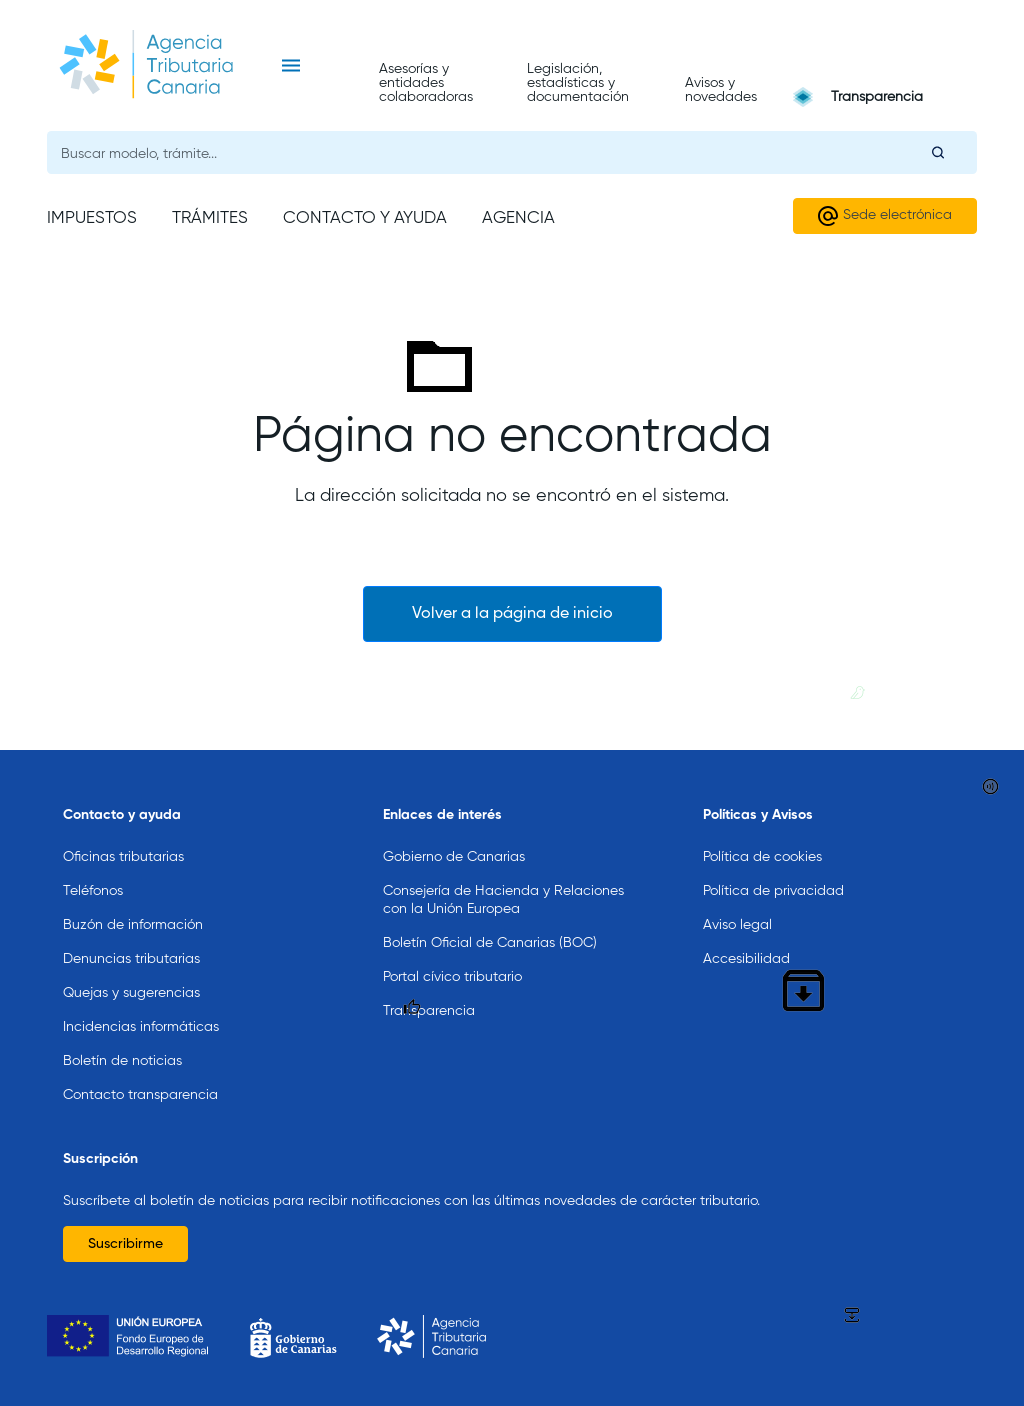 This screenshot has width=1024, height=1406. What do you see at coordinates (803, 990) in the screenshot?
I see `archive this item` at bounding box center [803, 990].